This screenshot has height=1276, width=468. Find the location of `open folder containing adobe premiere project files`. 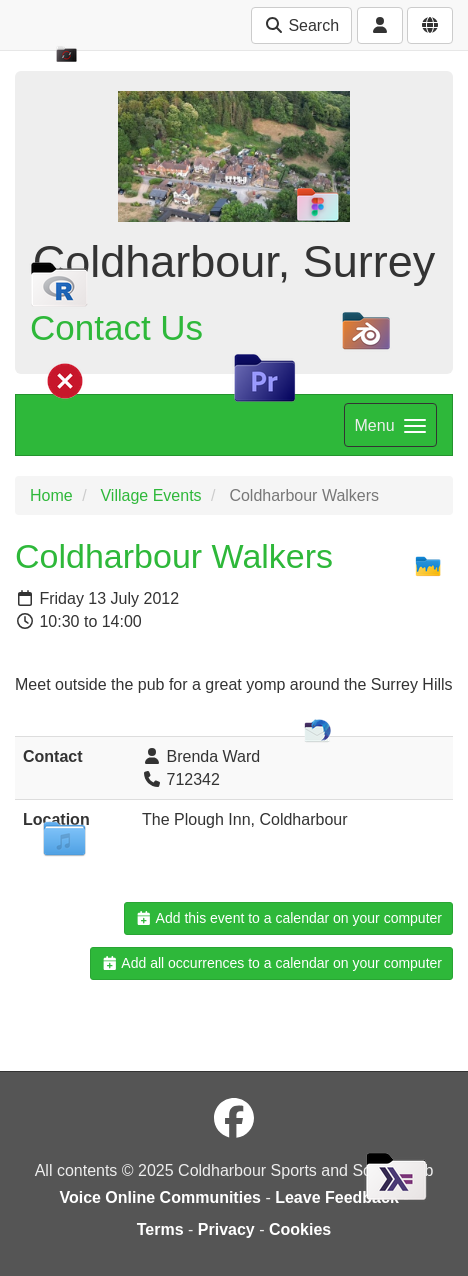

open folder containing adobe premiere project files is located at coordinates (264, 379).